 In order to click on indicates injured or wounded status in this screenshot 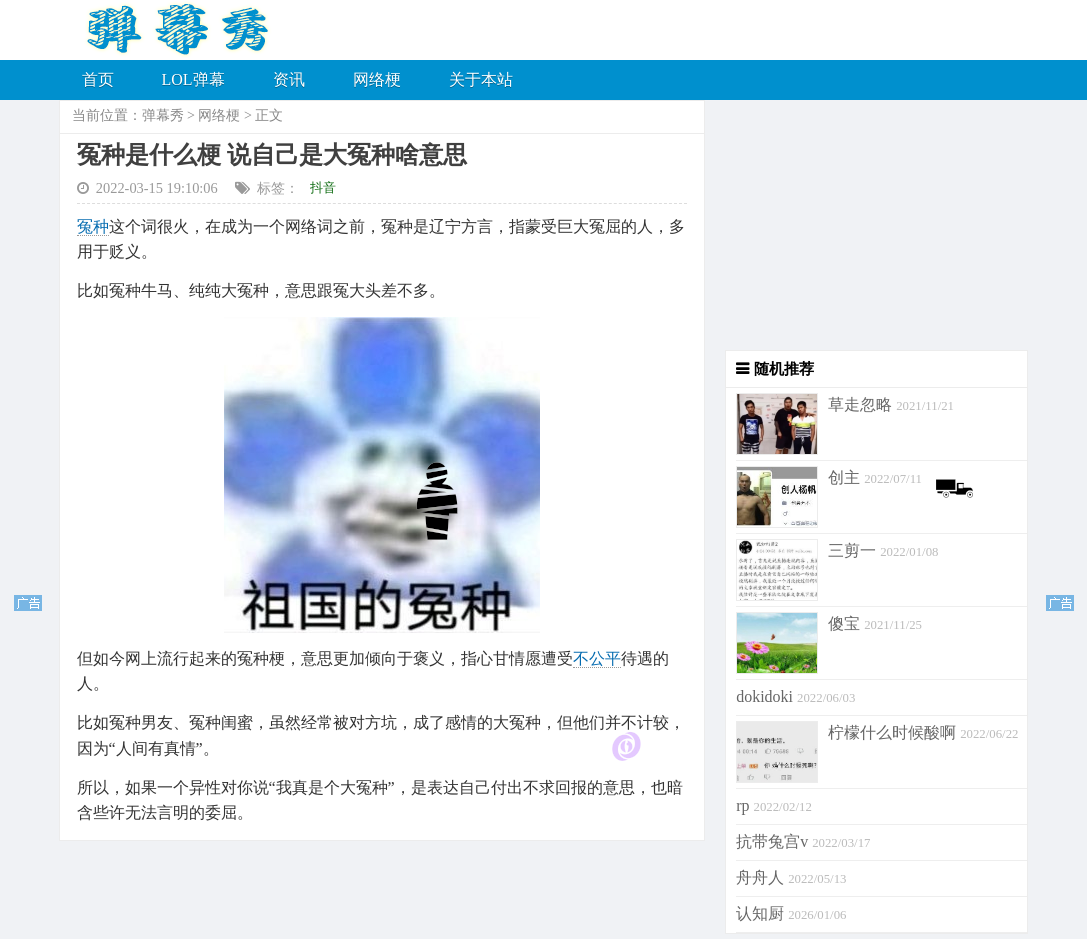, I will do `click(438, 501)`.